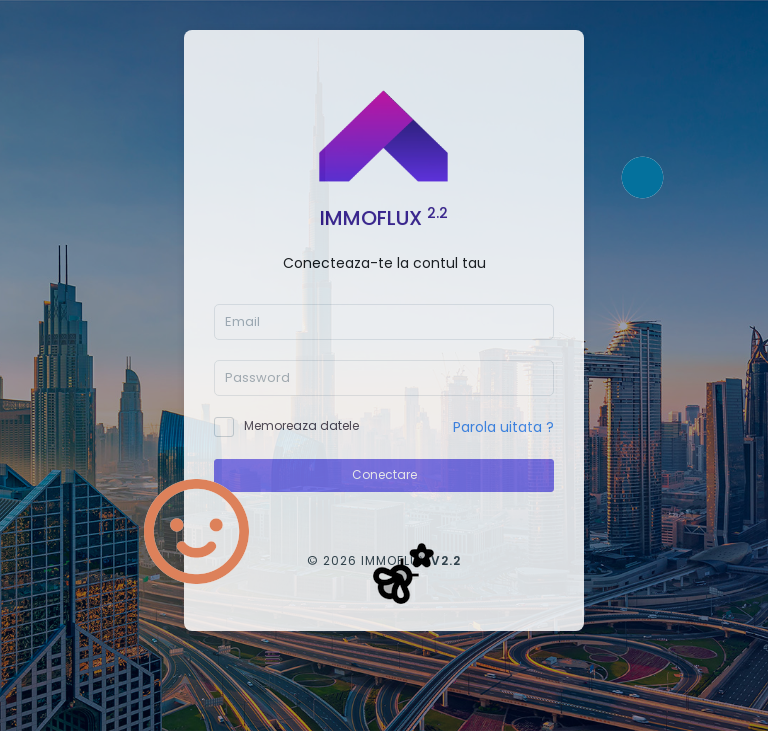 The width and height of the screenshot is (768, 731). Describe the element at coordinates (403, 573) in the screenshot. I see `access nature or outdoor-themed emoji` at that location.